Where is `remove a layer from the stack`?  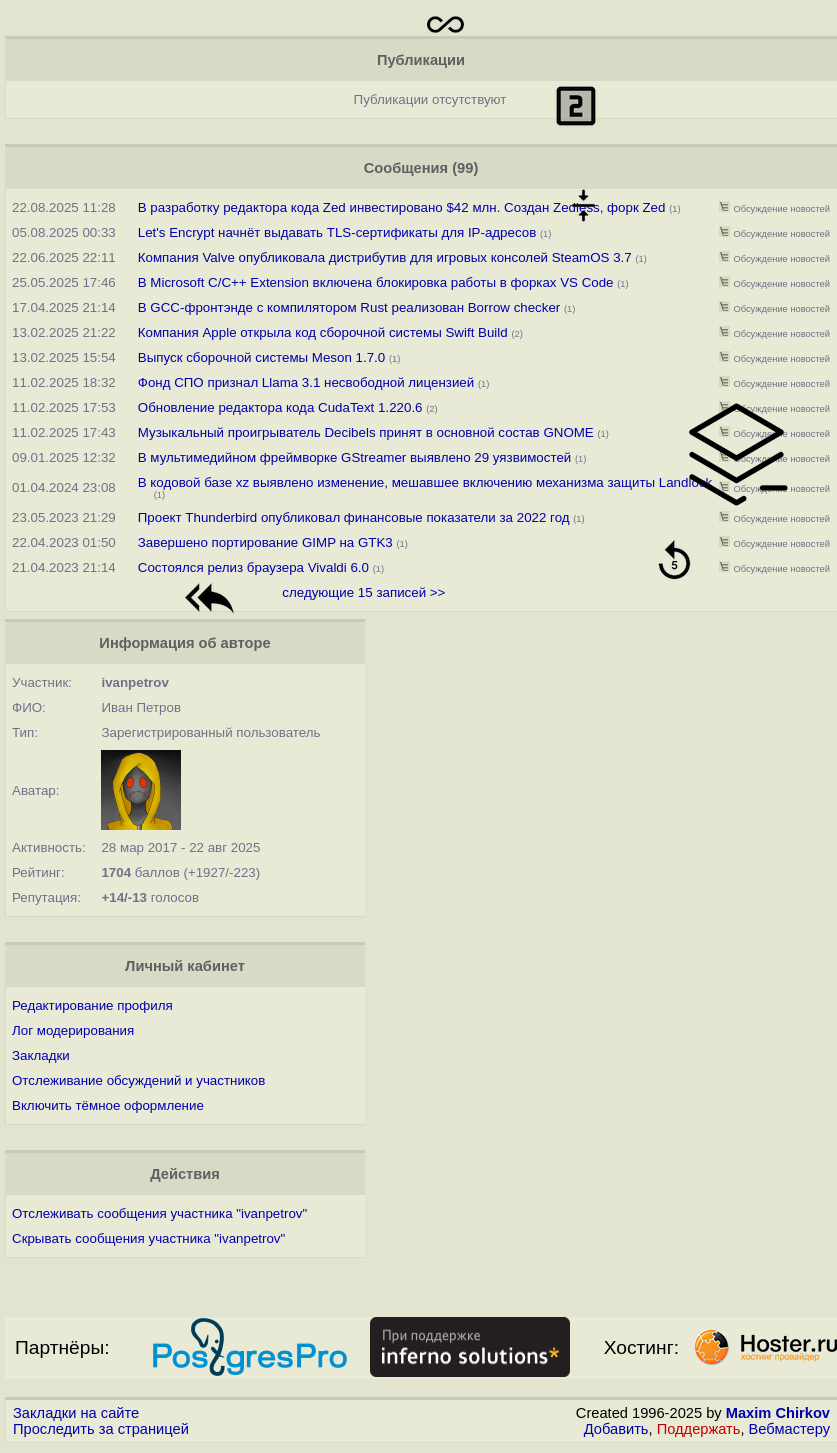
remove a layer from the stack is located at coordinates (736, 454).